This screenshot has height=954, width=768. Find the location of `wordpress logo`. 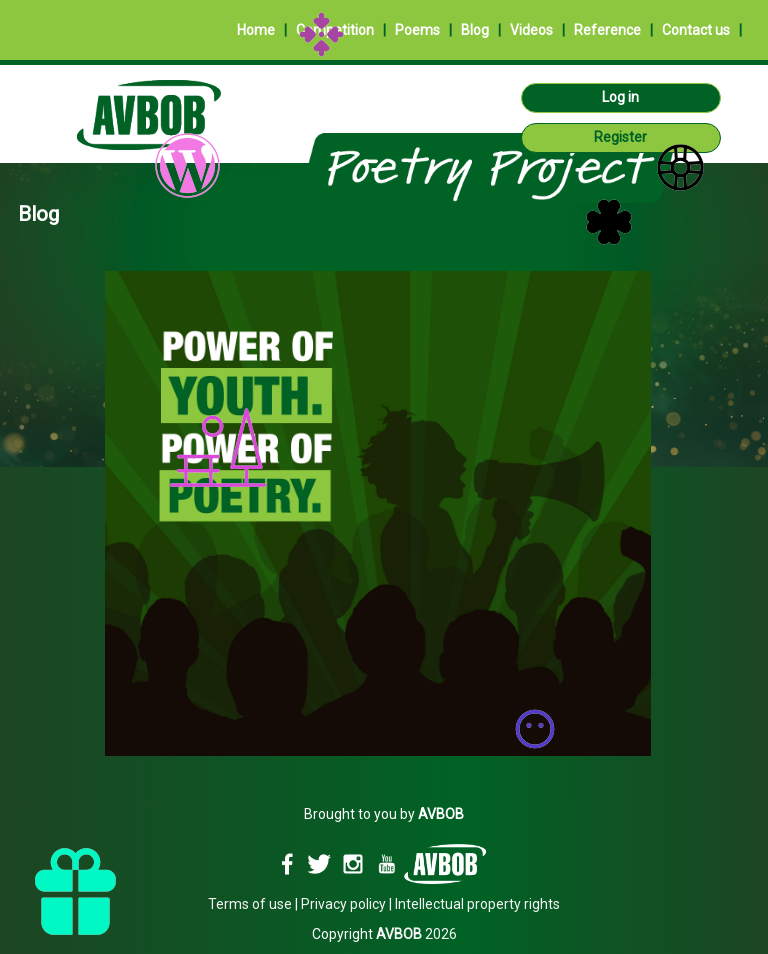

wordpress logo is located at coordinates (187, 165).